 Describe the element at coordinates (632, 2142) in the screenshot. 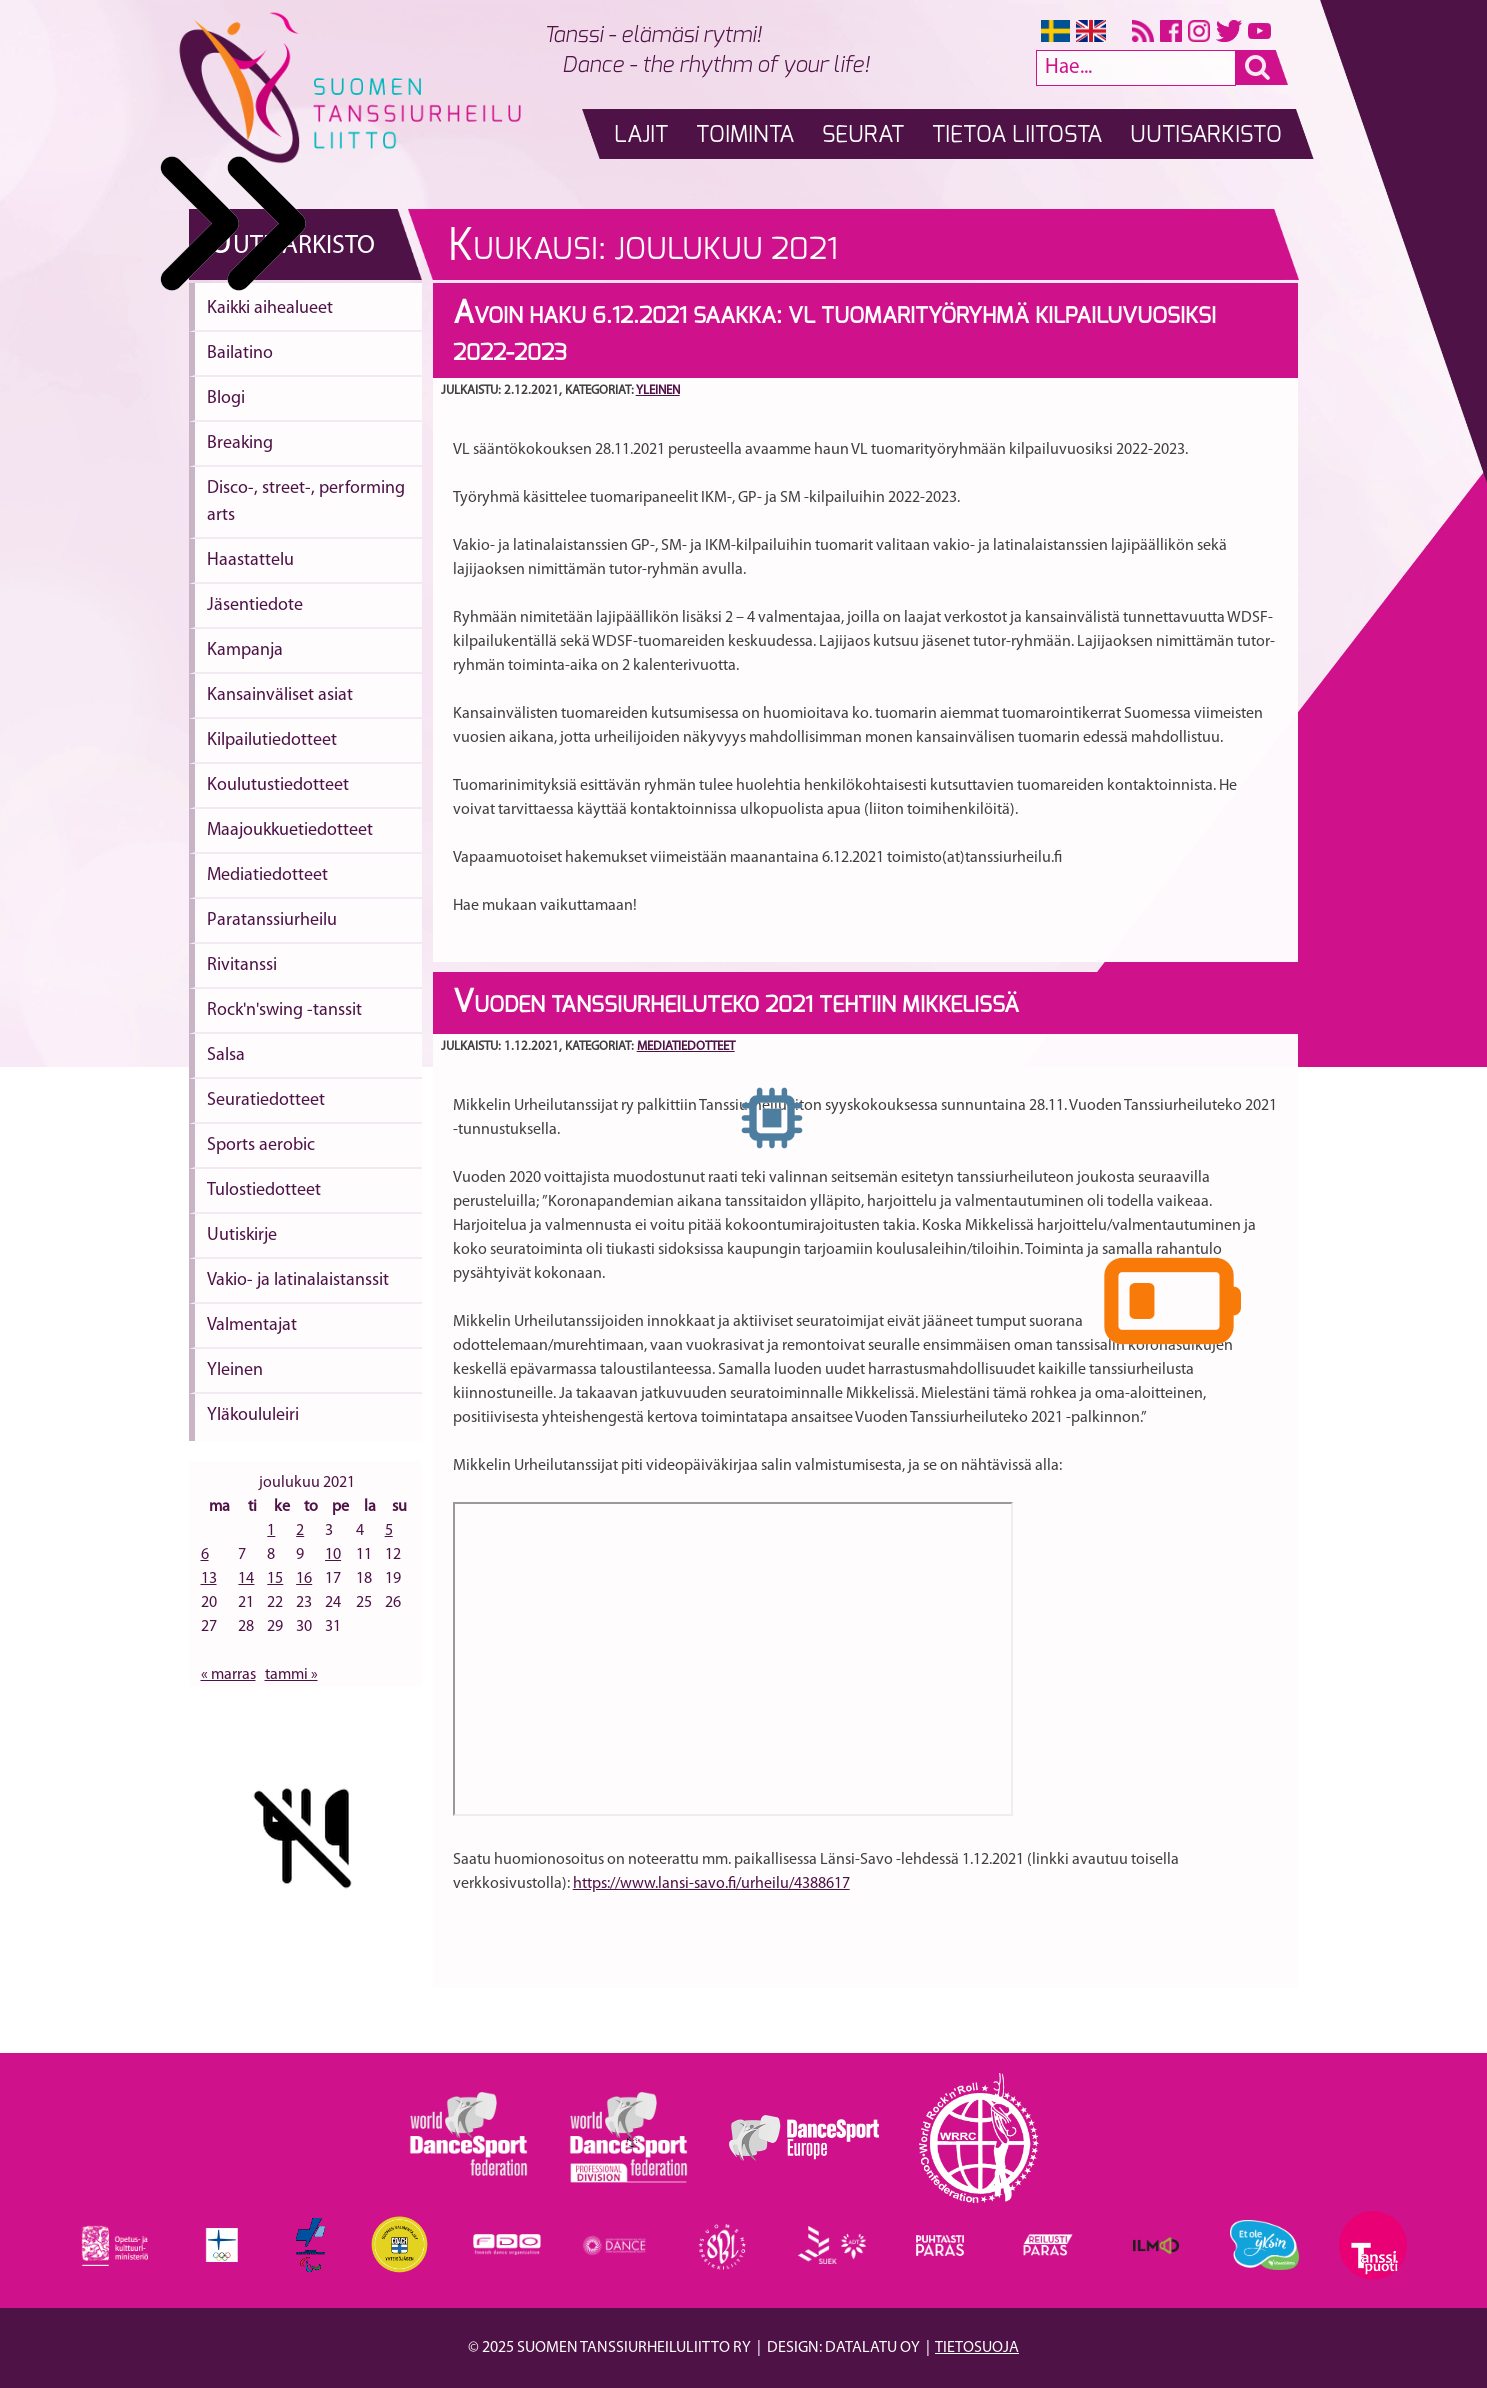

I see `uncharted software company logo` at that location.